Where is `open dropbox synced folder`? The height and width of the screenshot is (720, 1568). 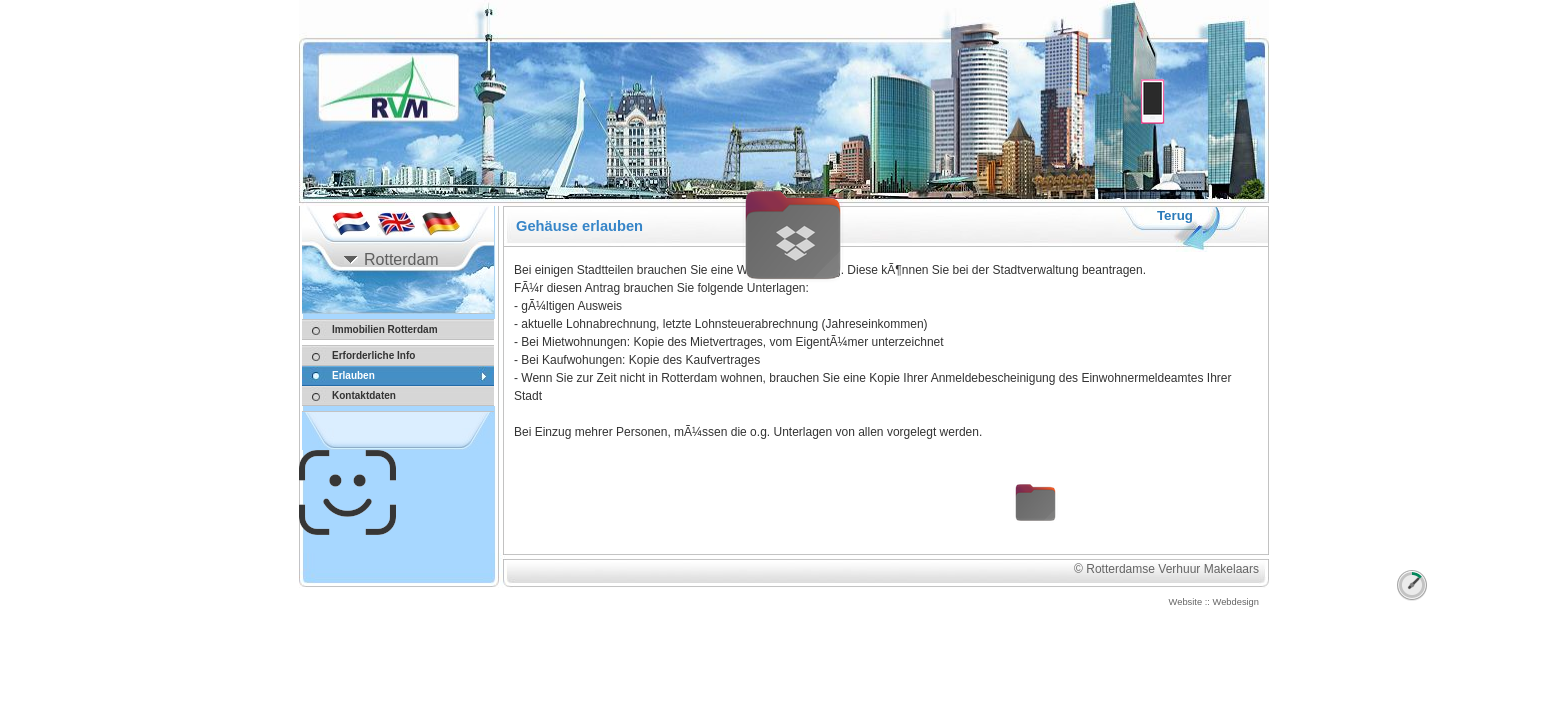 open dropbox synced folder is located at coordinates (793, 235).